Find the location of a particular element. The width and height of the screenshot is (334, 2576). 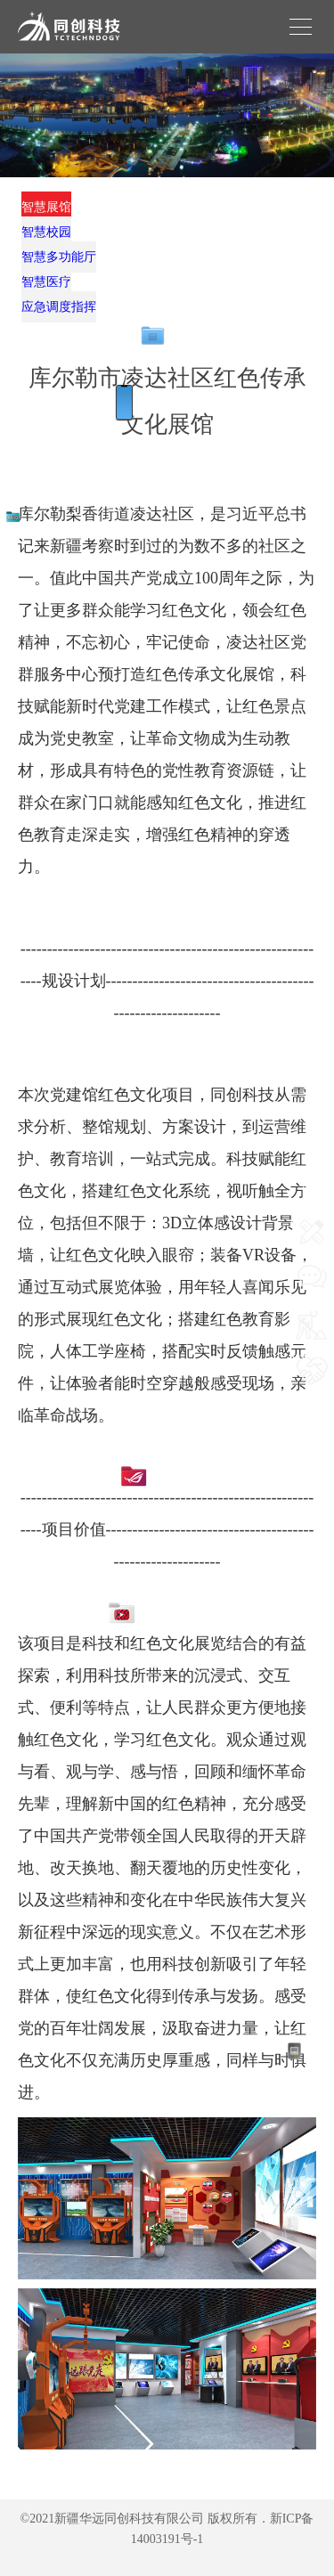

open ASUS Republic of Gamers files folder is located at coordinates (134, 1477).